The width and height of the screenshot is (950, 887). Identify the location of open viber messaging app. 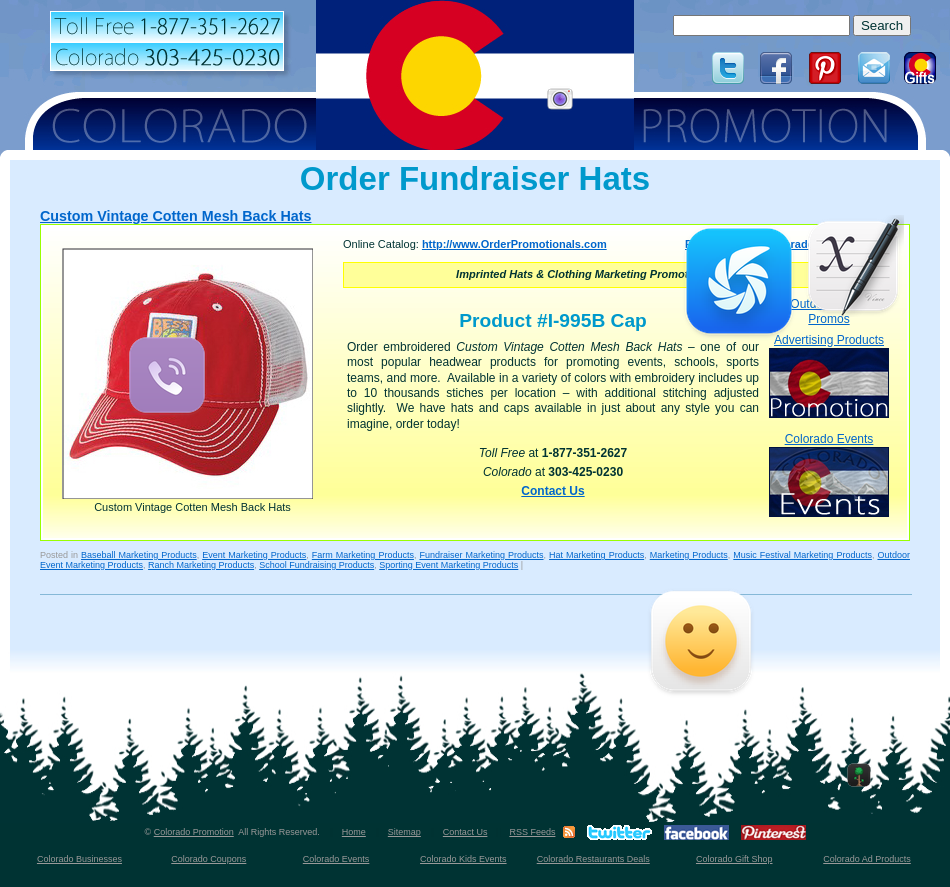
(167, 375).